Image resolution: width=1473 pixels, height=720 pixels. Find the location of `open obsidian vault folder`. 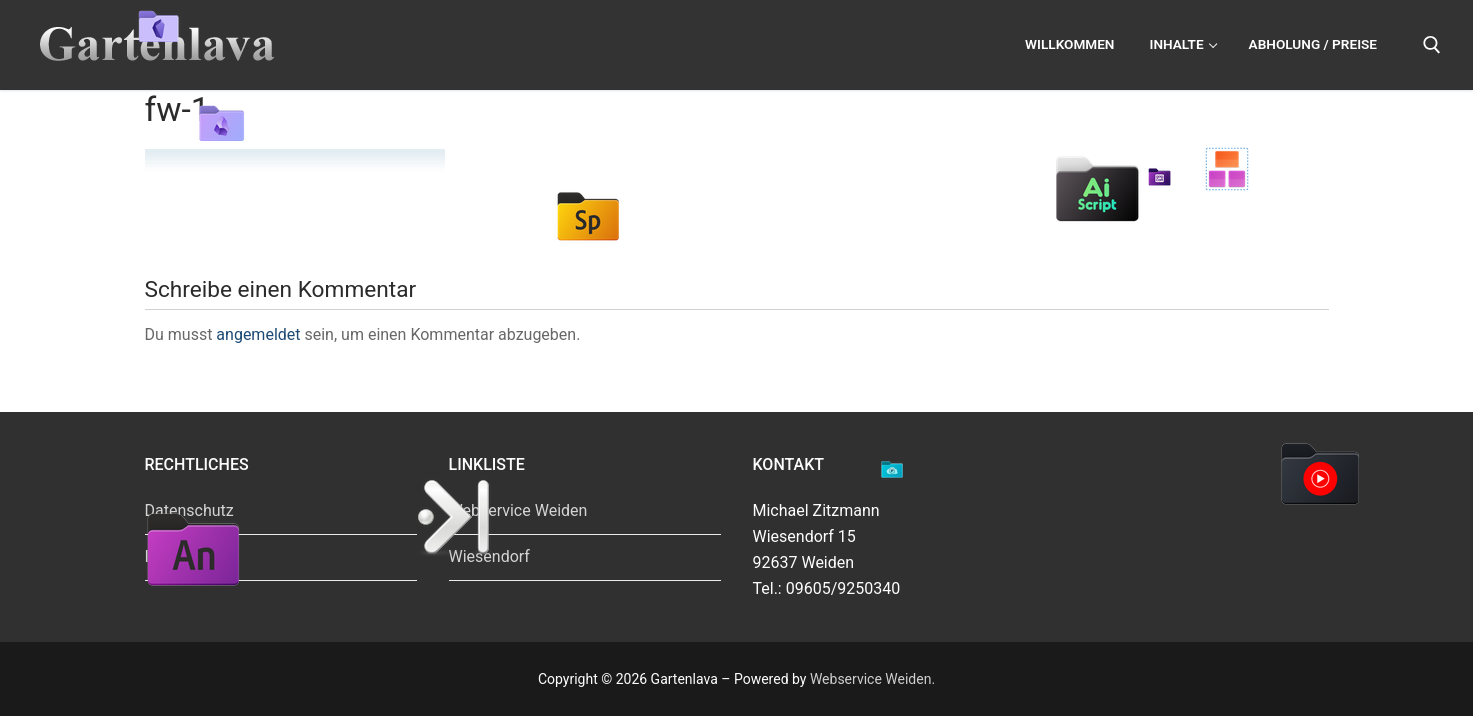

open obsidian vault folder is located at coordinates (221, 124).